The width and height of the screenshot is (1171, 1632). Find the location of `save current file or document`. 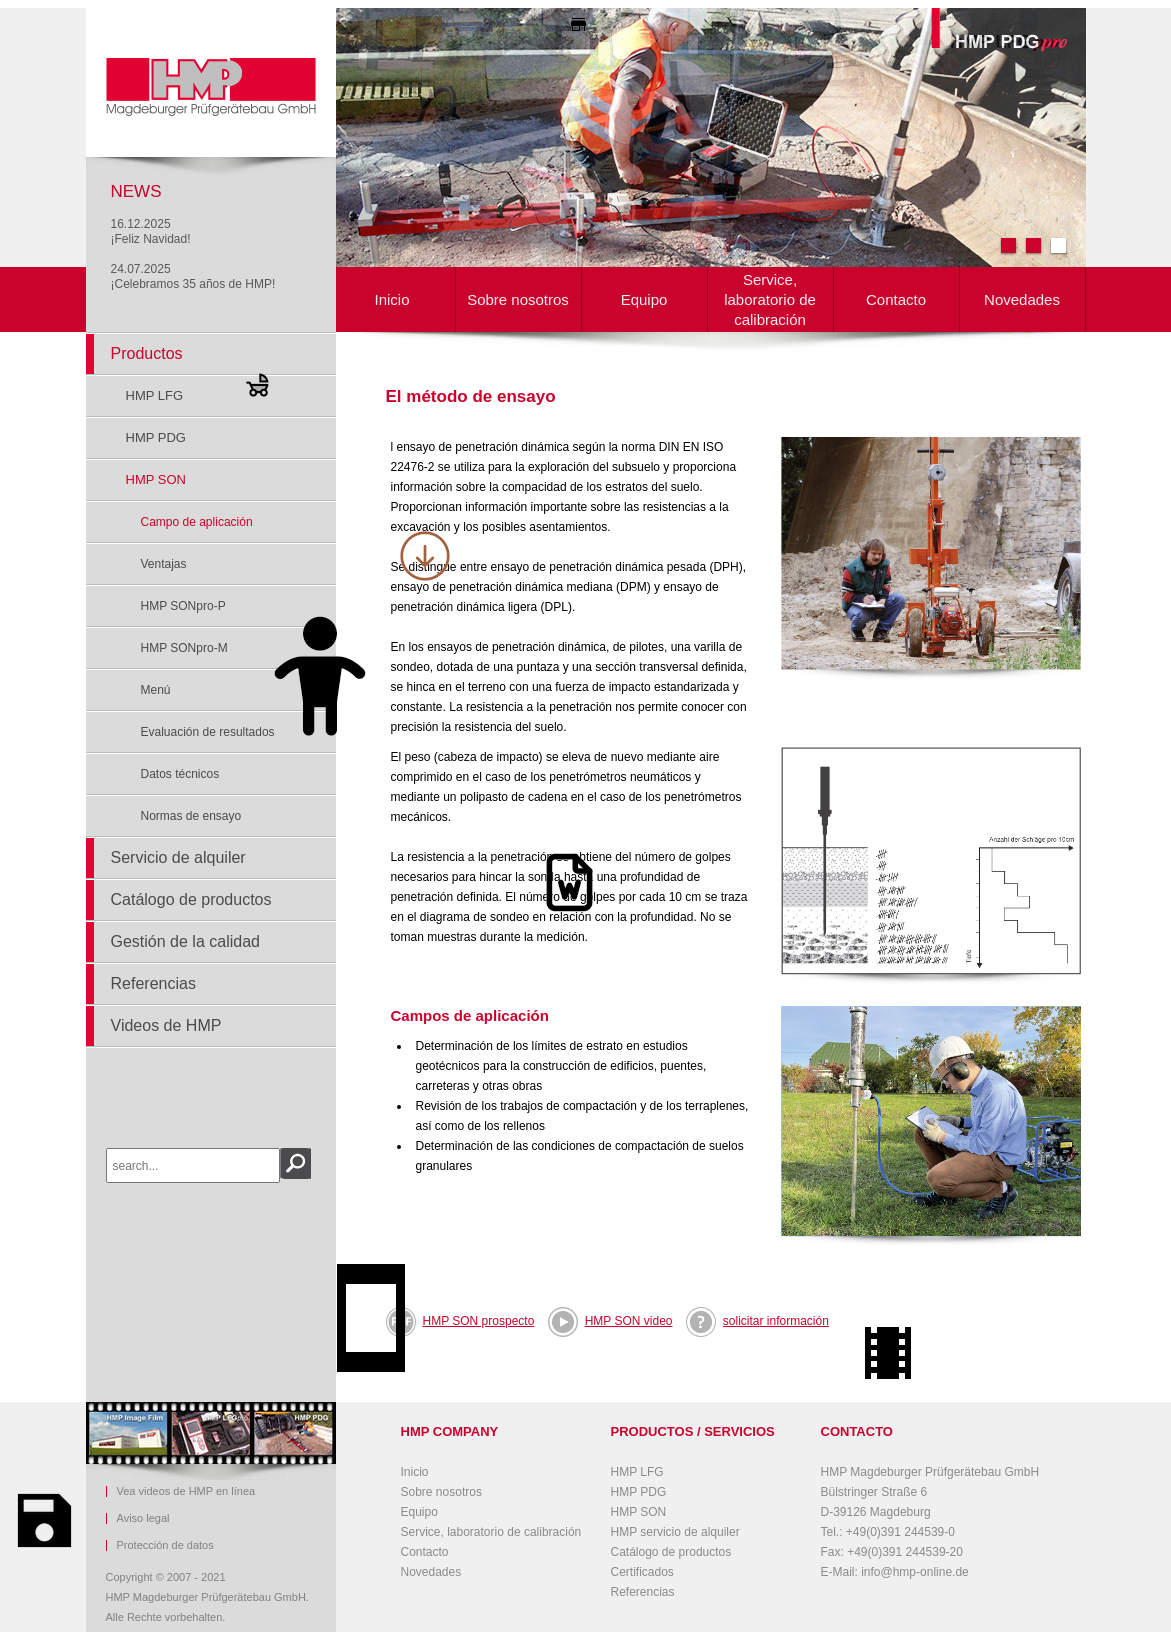

save current file or document is located at coordinates (44, 1520).